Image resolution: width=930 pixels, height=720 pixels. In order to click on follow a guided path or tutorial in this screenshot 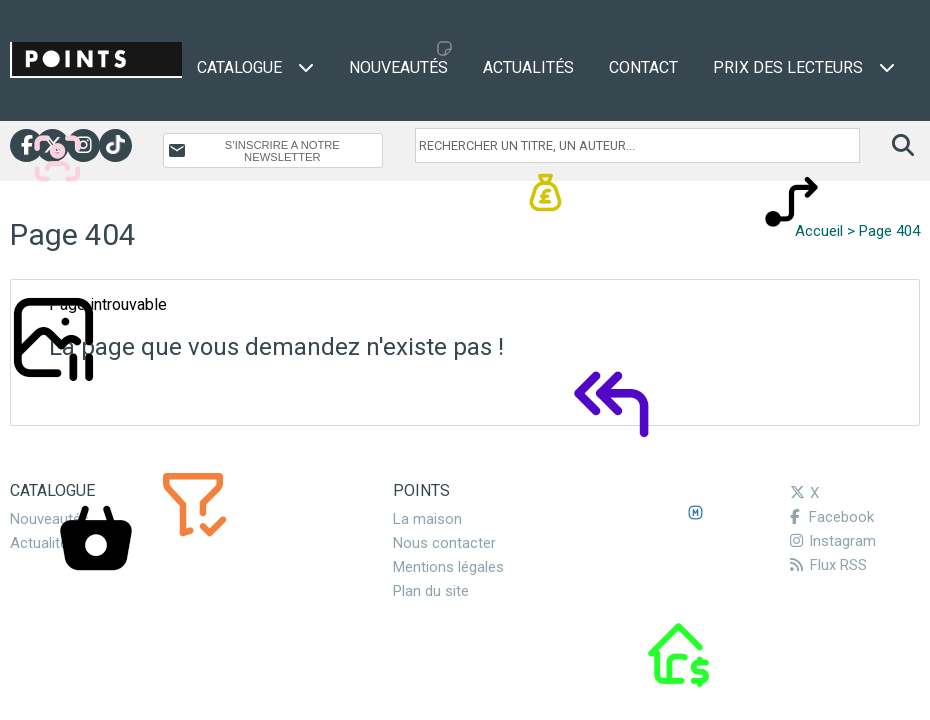, I will do `click(791, 200)`.